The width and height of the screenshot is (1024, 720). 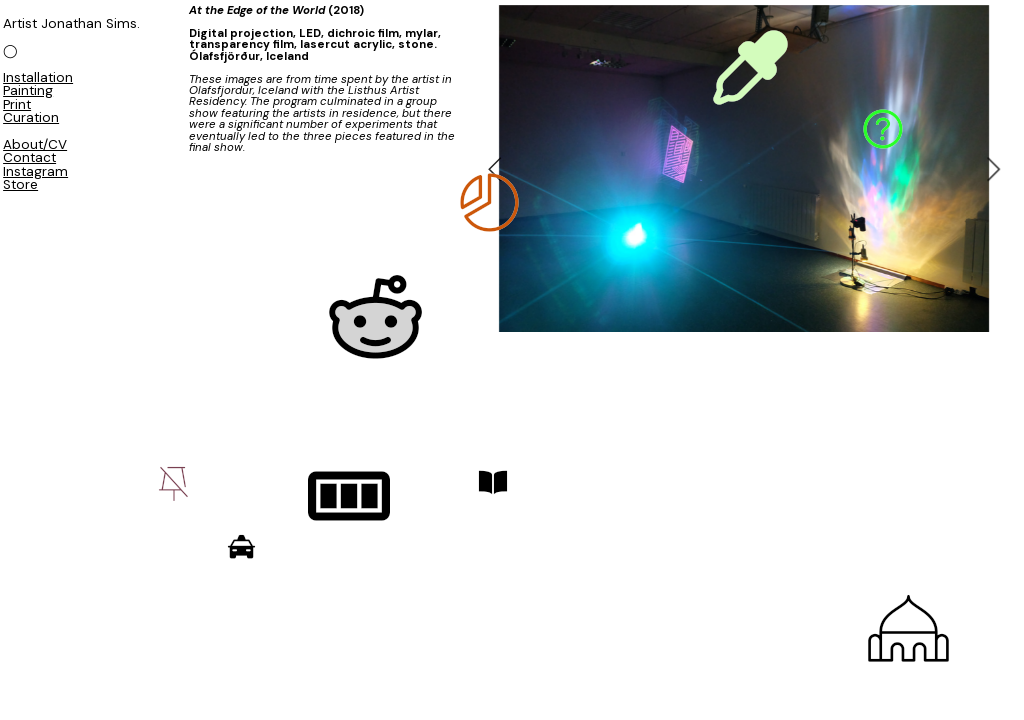 I want to click on view analytics or statistics breakdown, so click(x=489, y=202).